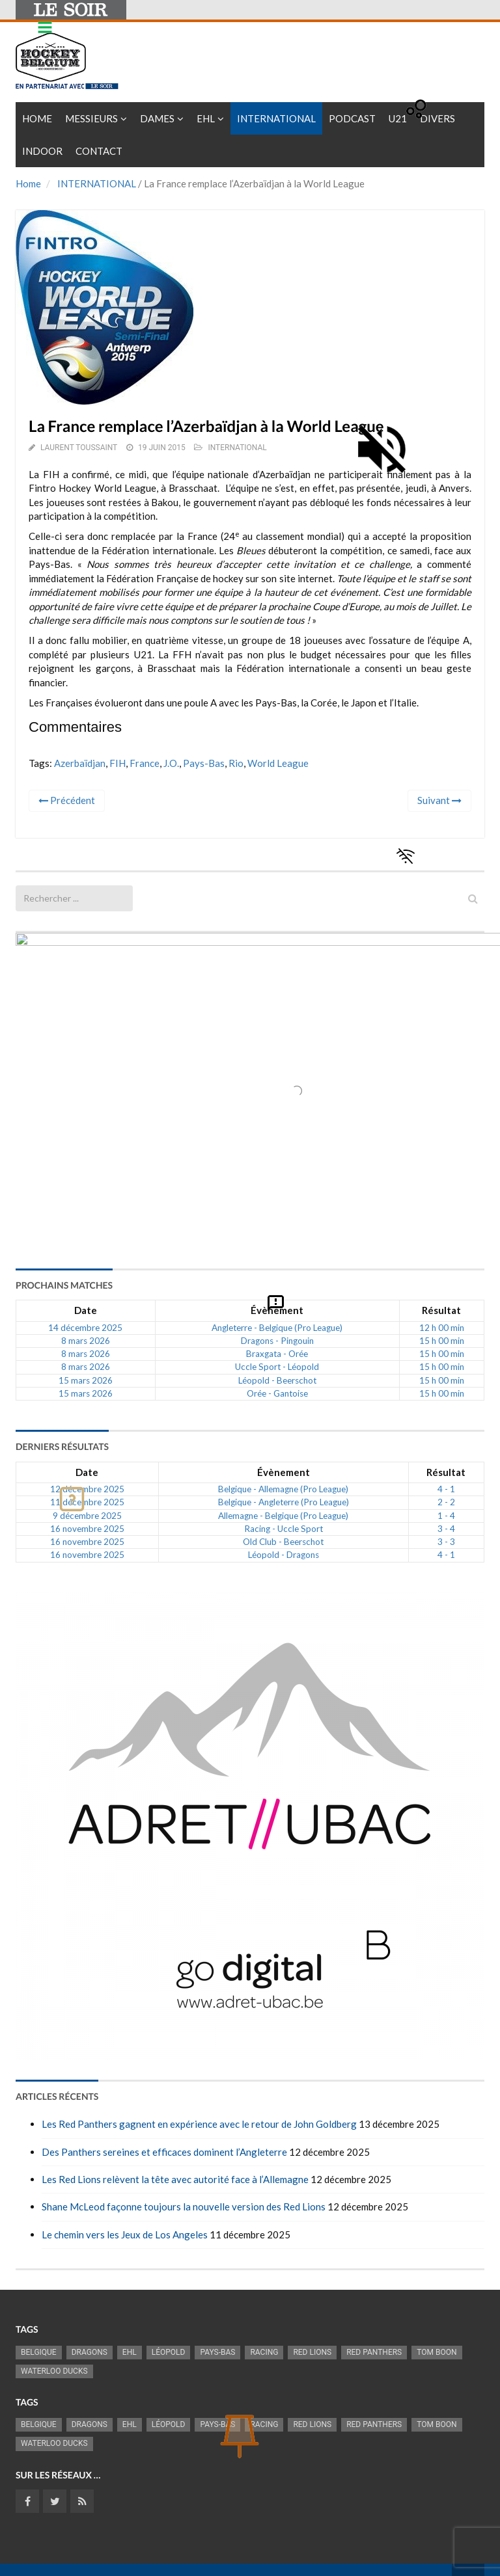  Describe the element at coordinates (72, 1499) in the screenshot. I see `access help or support options` at that location.